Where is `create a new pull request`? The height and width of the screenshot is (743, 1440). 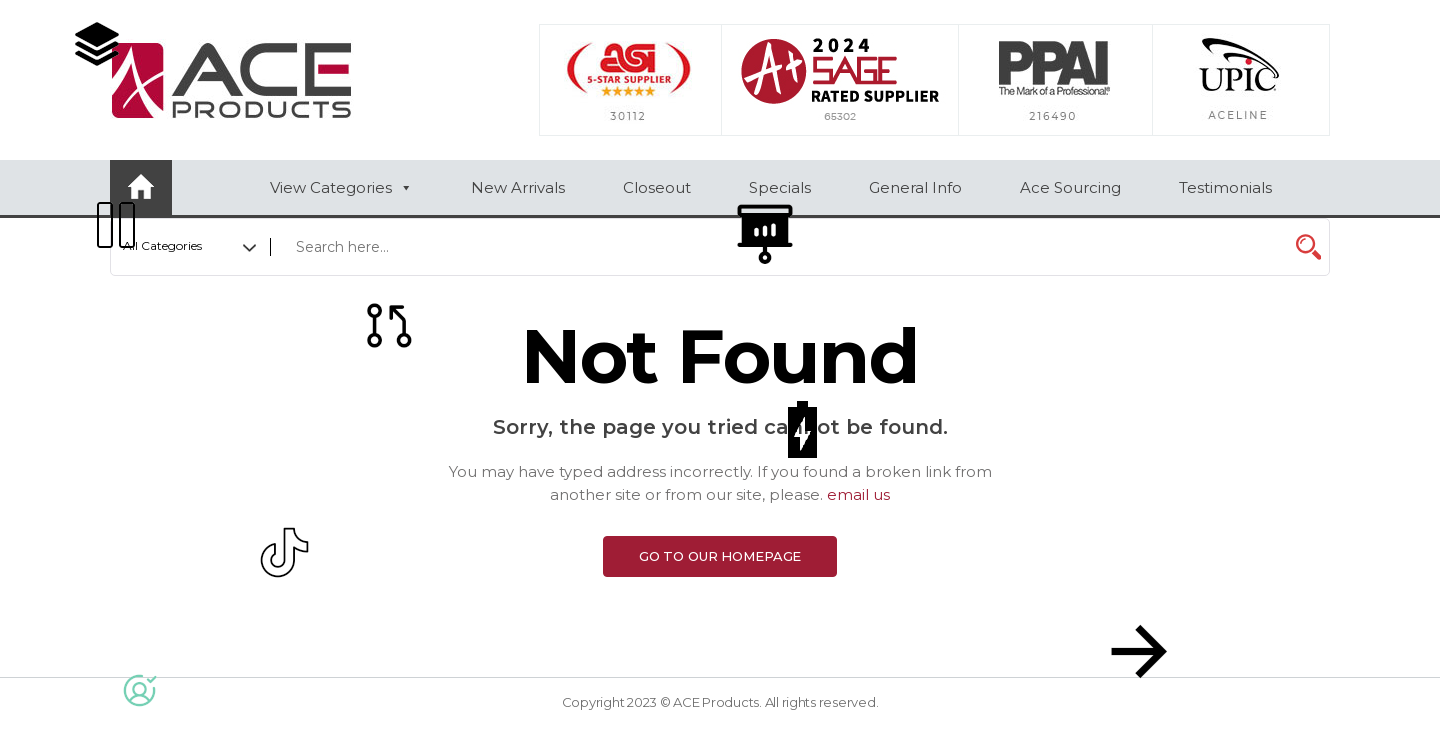 create a new pull request is located at coordinates (387, 325).